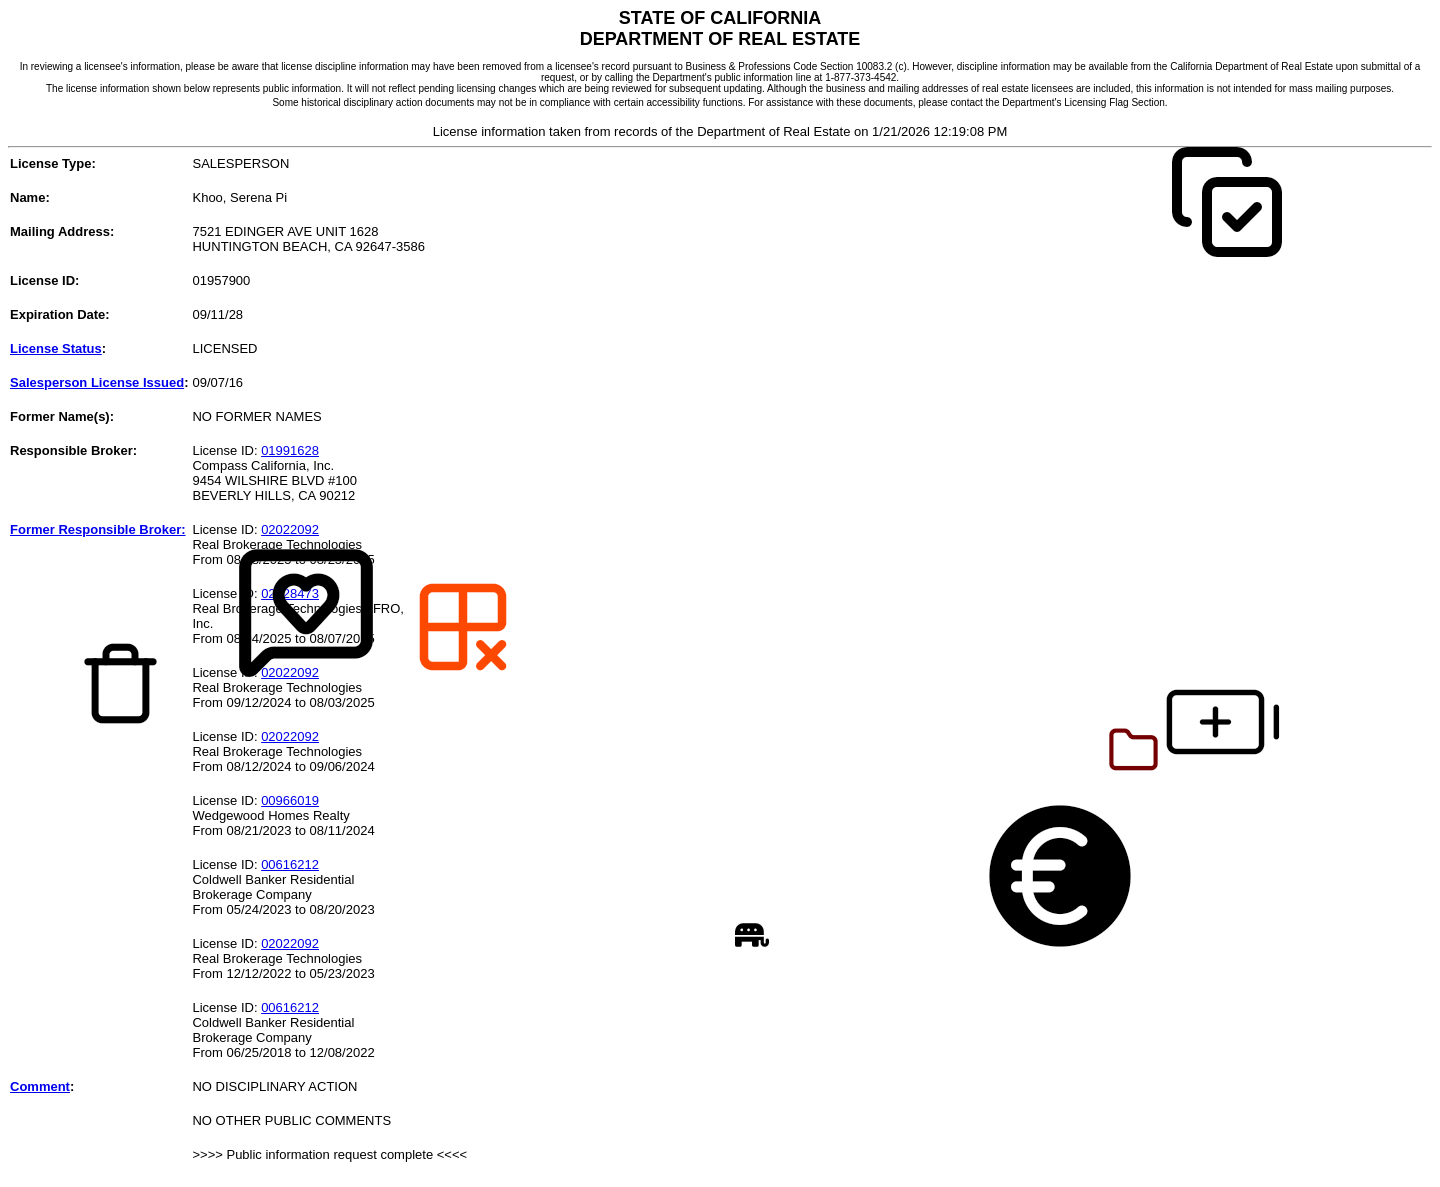 The width and height of the screenshot is (1440, 1187). What do you see at coordinates (120, 683) in the screenshot?
I see `delete selected item` at bounding box center [120, 683].